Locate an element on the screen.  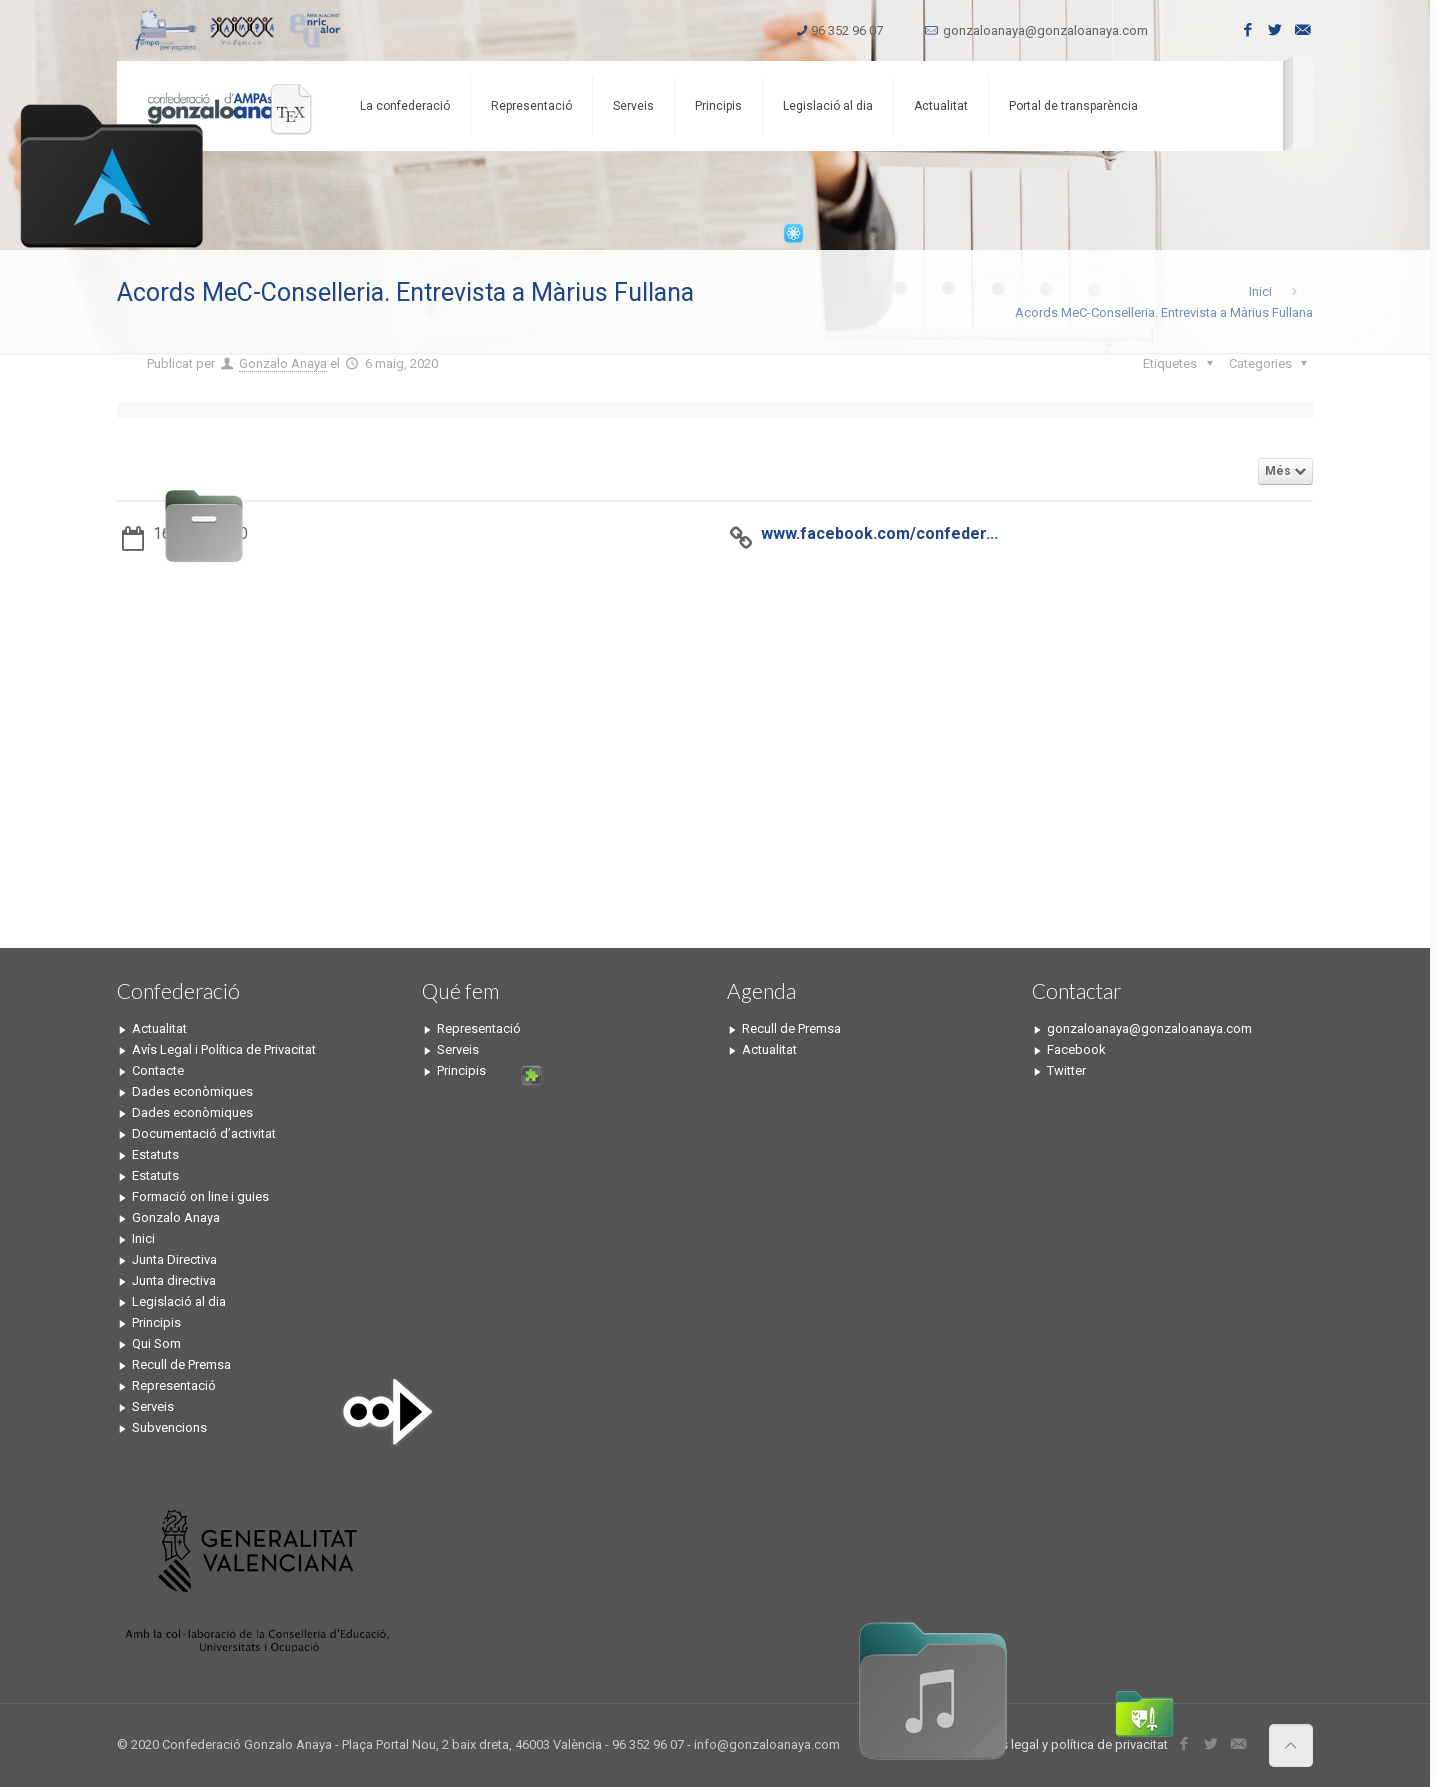
open your music folder is located at coordinates (933, 1691).